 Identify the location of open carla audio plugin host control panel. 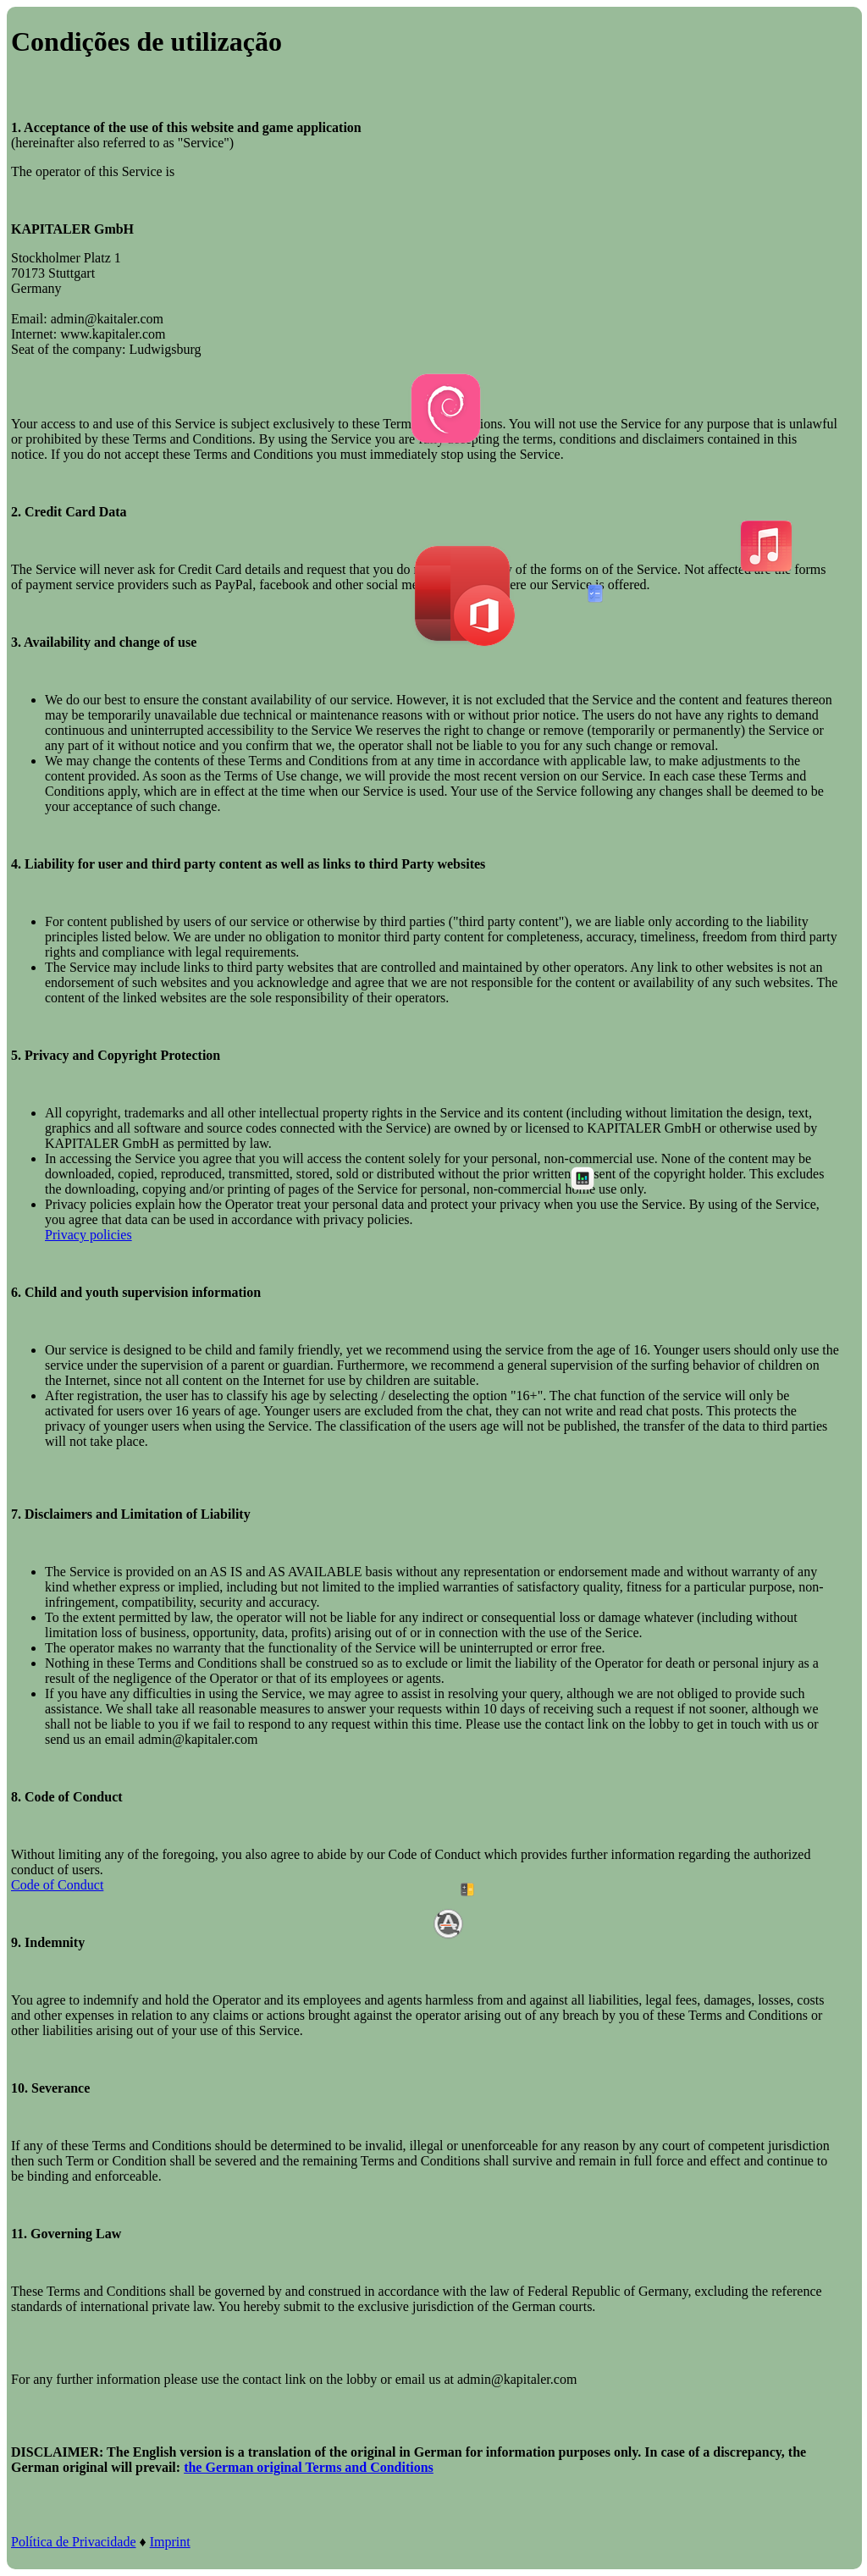
(583, 1178).